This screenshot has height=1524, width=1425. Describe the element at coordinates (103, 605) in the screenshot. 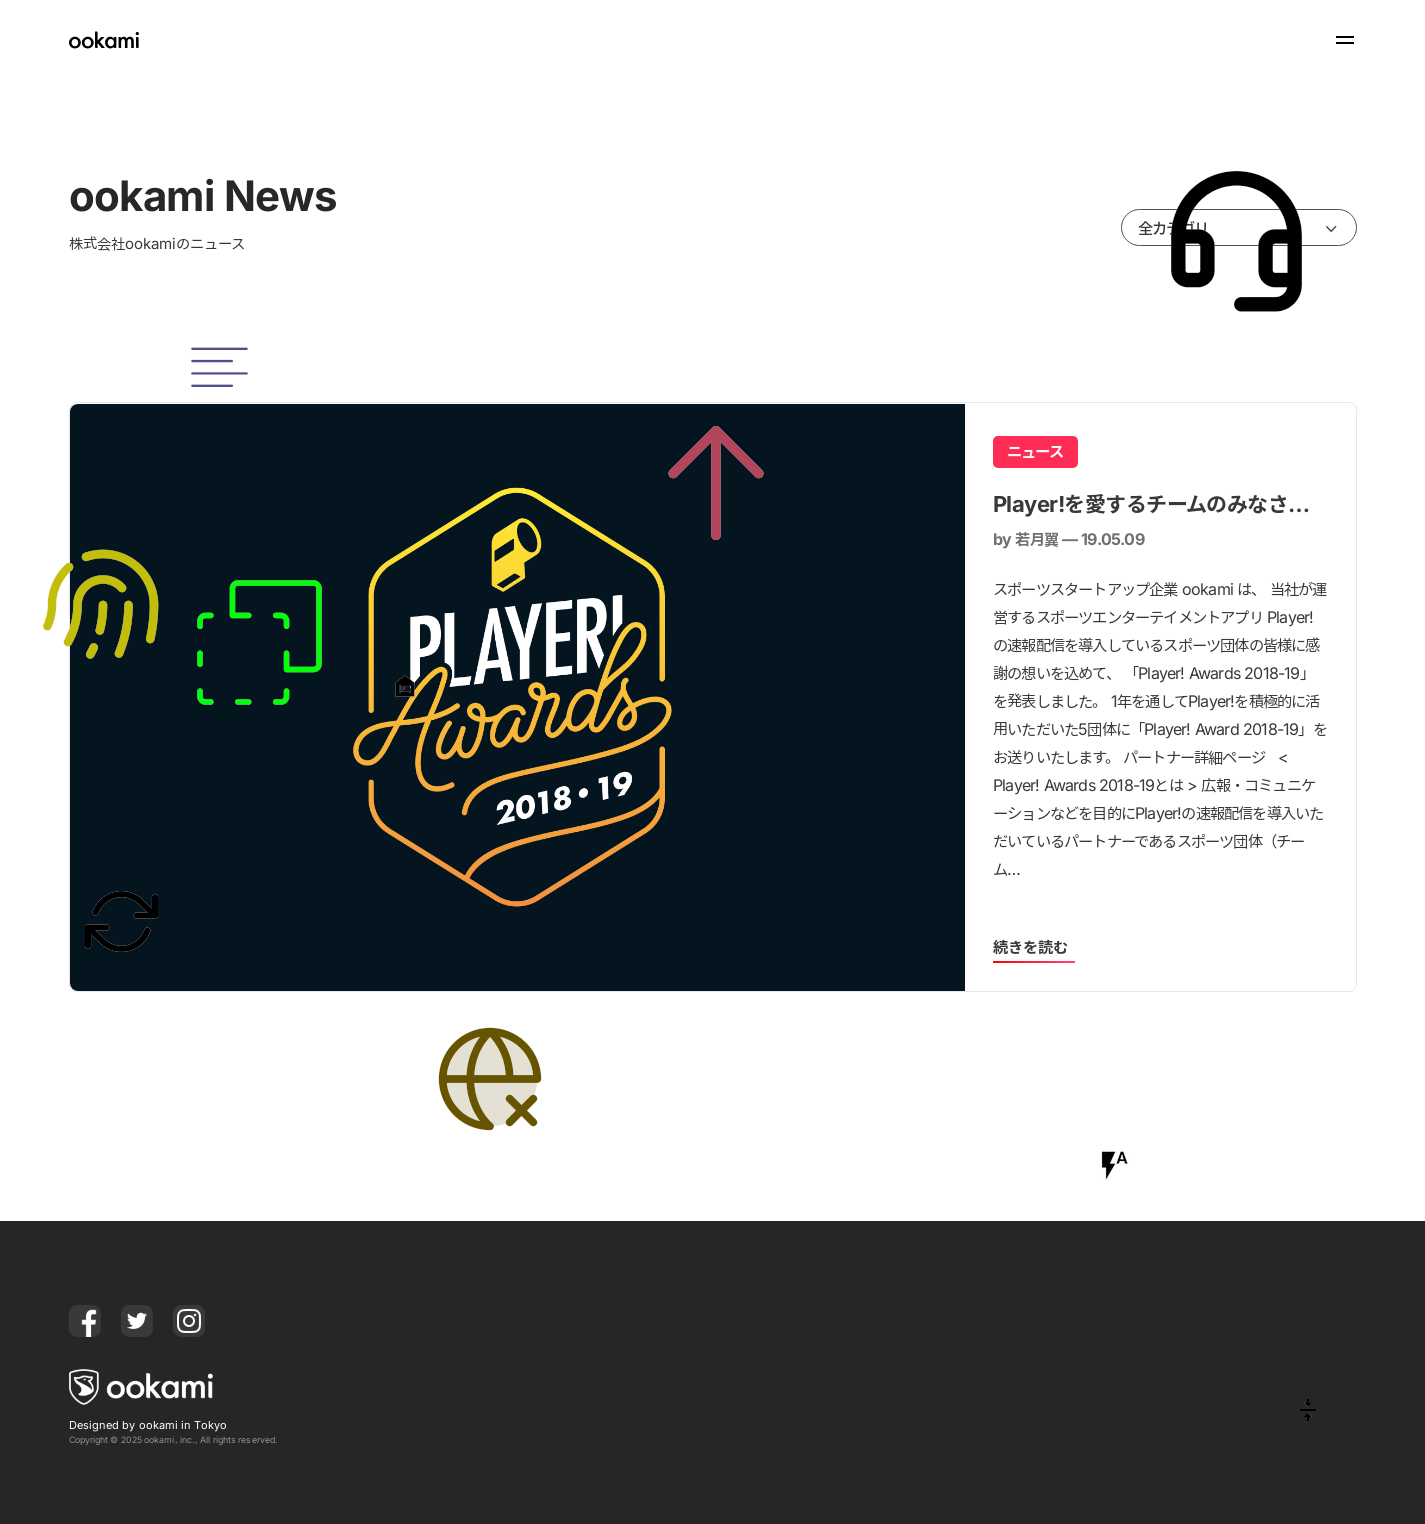

I see `authenticate with fingerprint` at that location.